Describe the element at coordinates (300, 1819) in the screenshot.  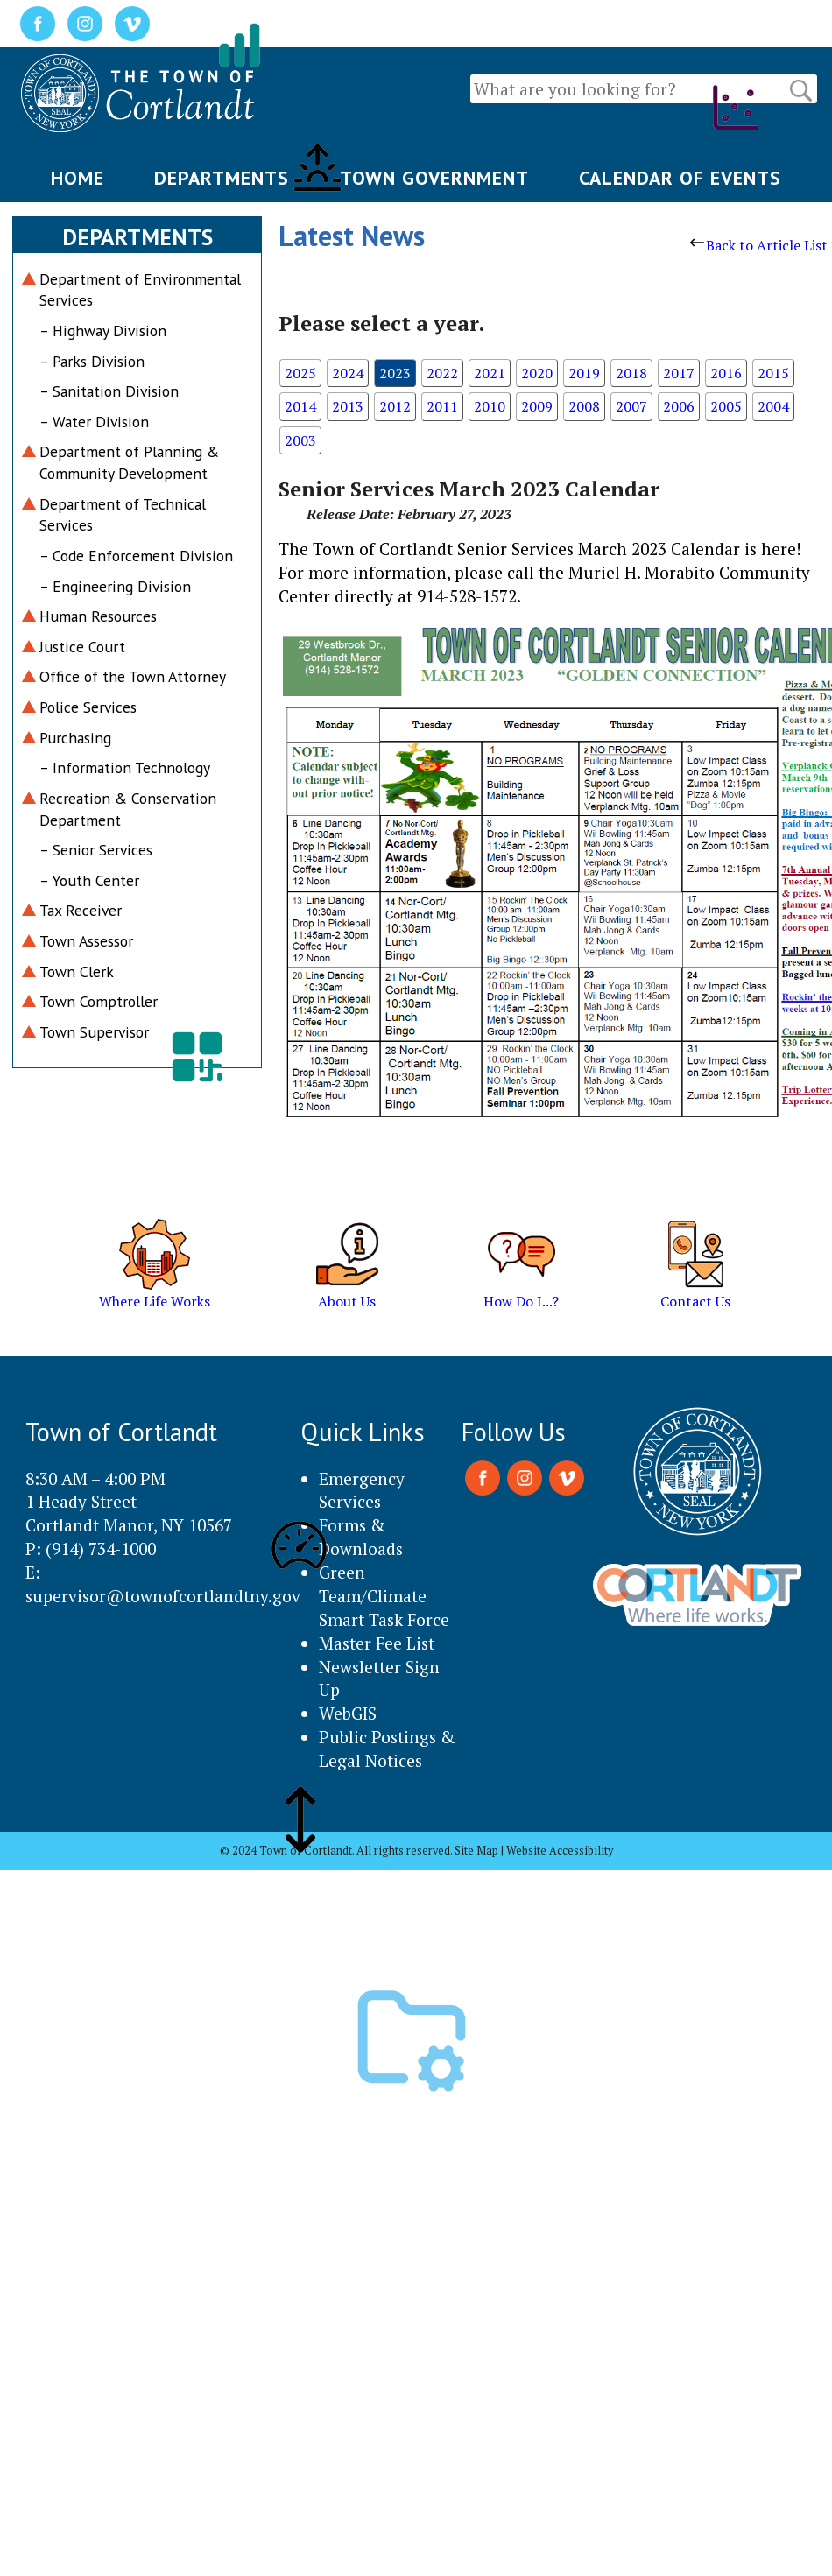
I see `resize element vertically` at that location.